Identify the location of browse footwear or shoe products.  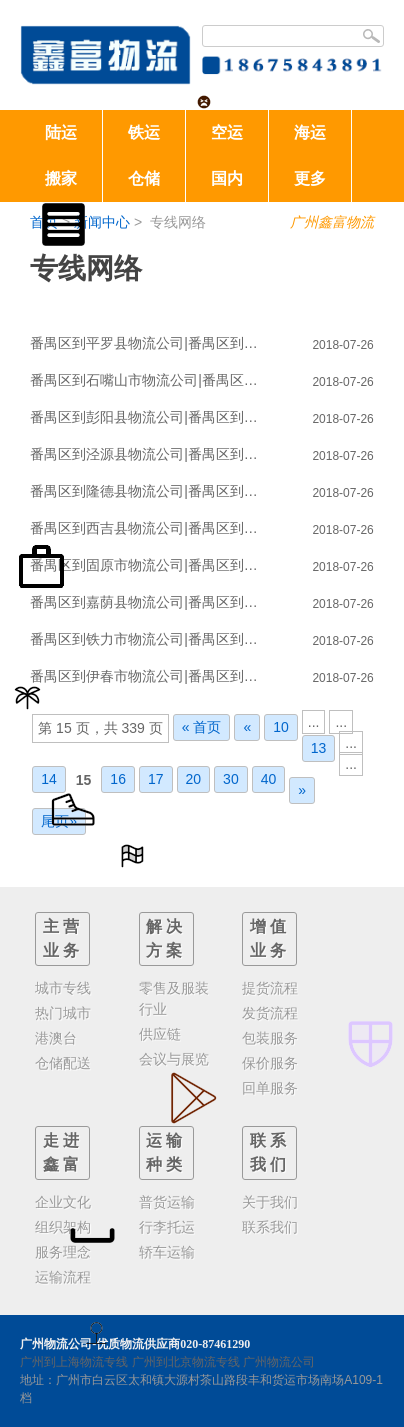
(71, 811).